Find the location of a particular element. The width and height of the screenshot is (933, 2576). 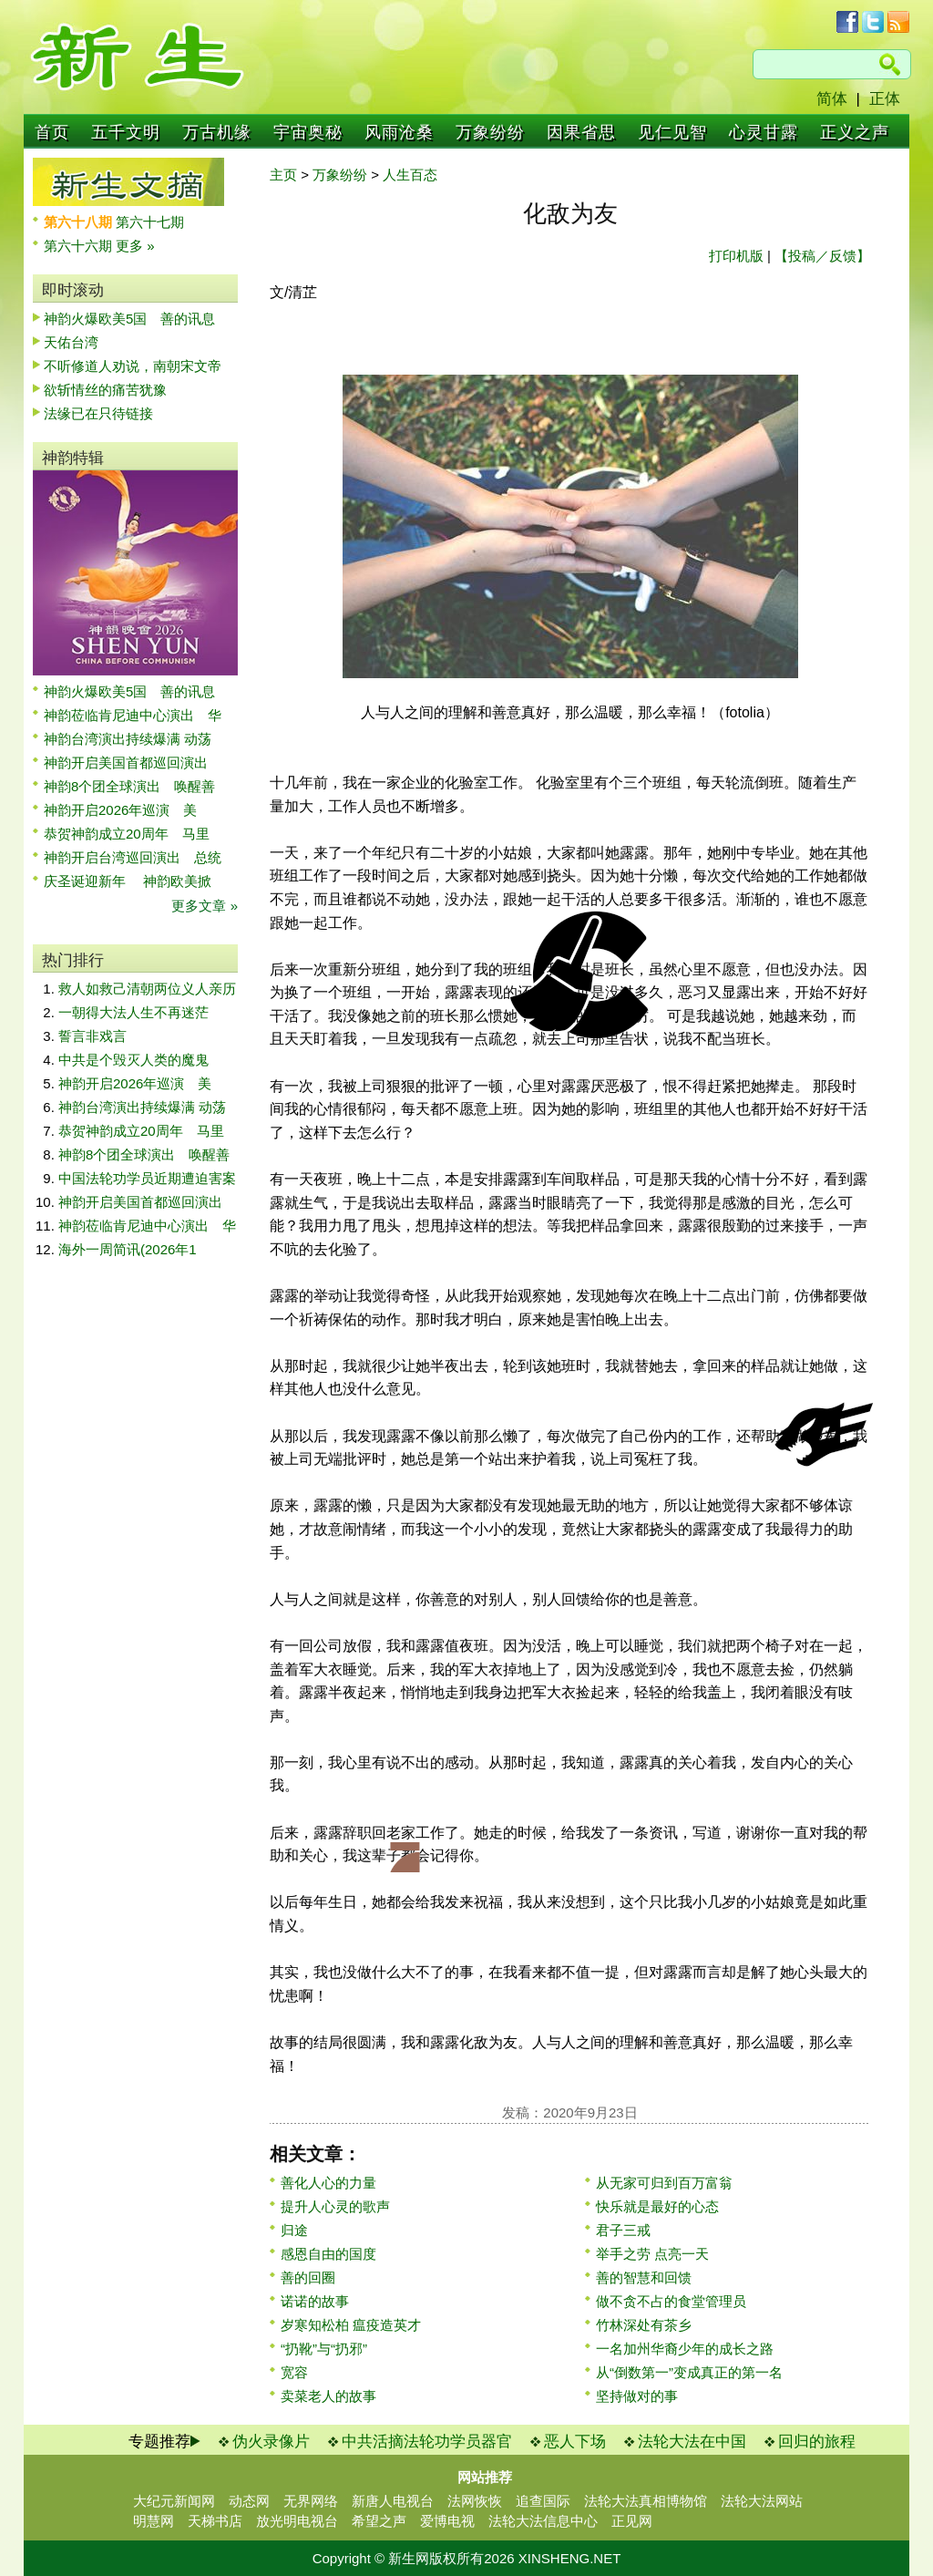

open CCleaner application is located at coordinates (579, 974).